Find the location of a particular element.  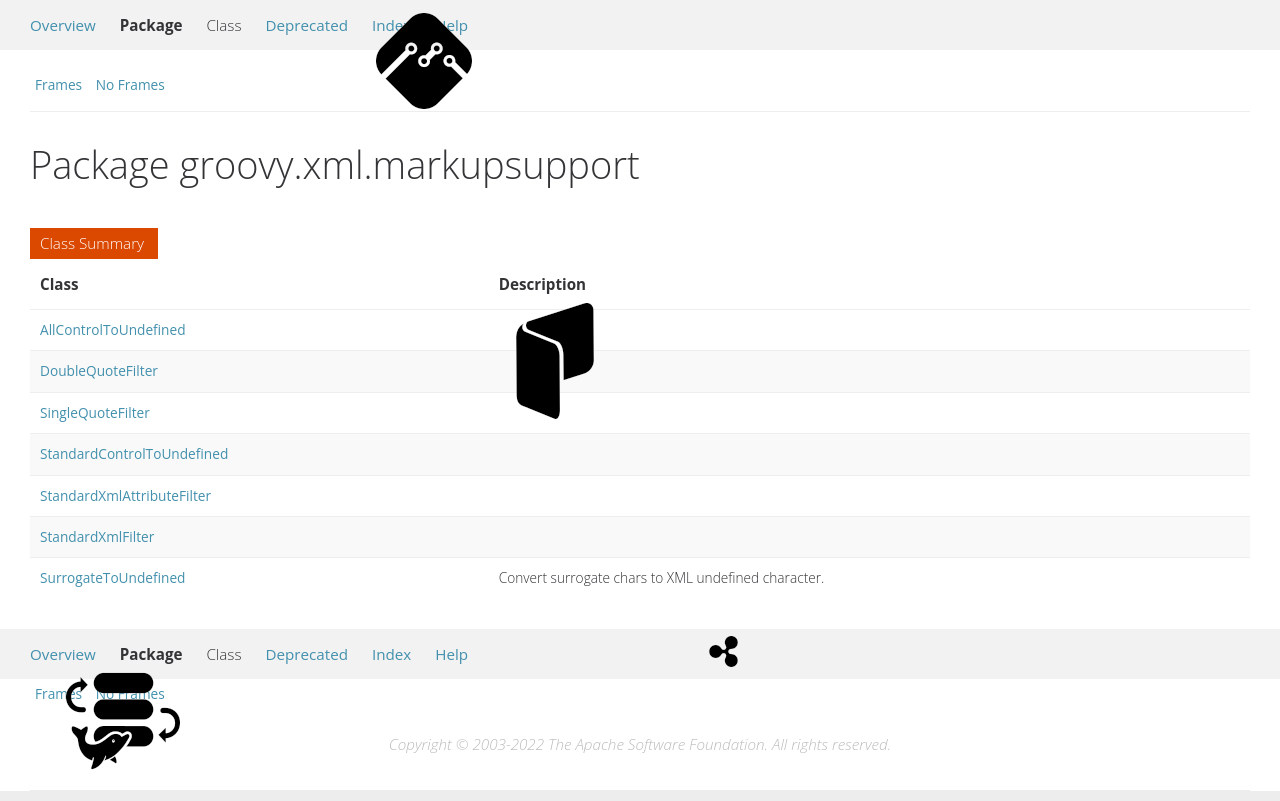

Ripple cryptocurrency logo is located at coordinates (723, 651).